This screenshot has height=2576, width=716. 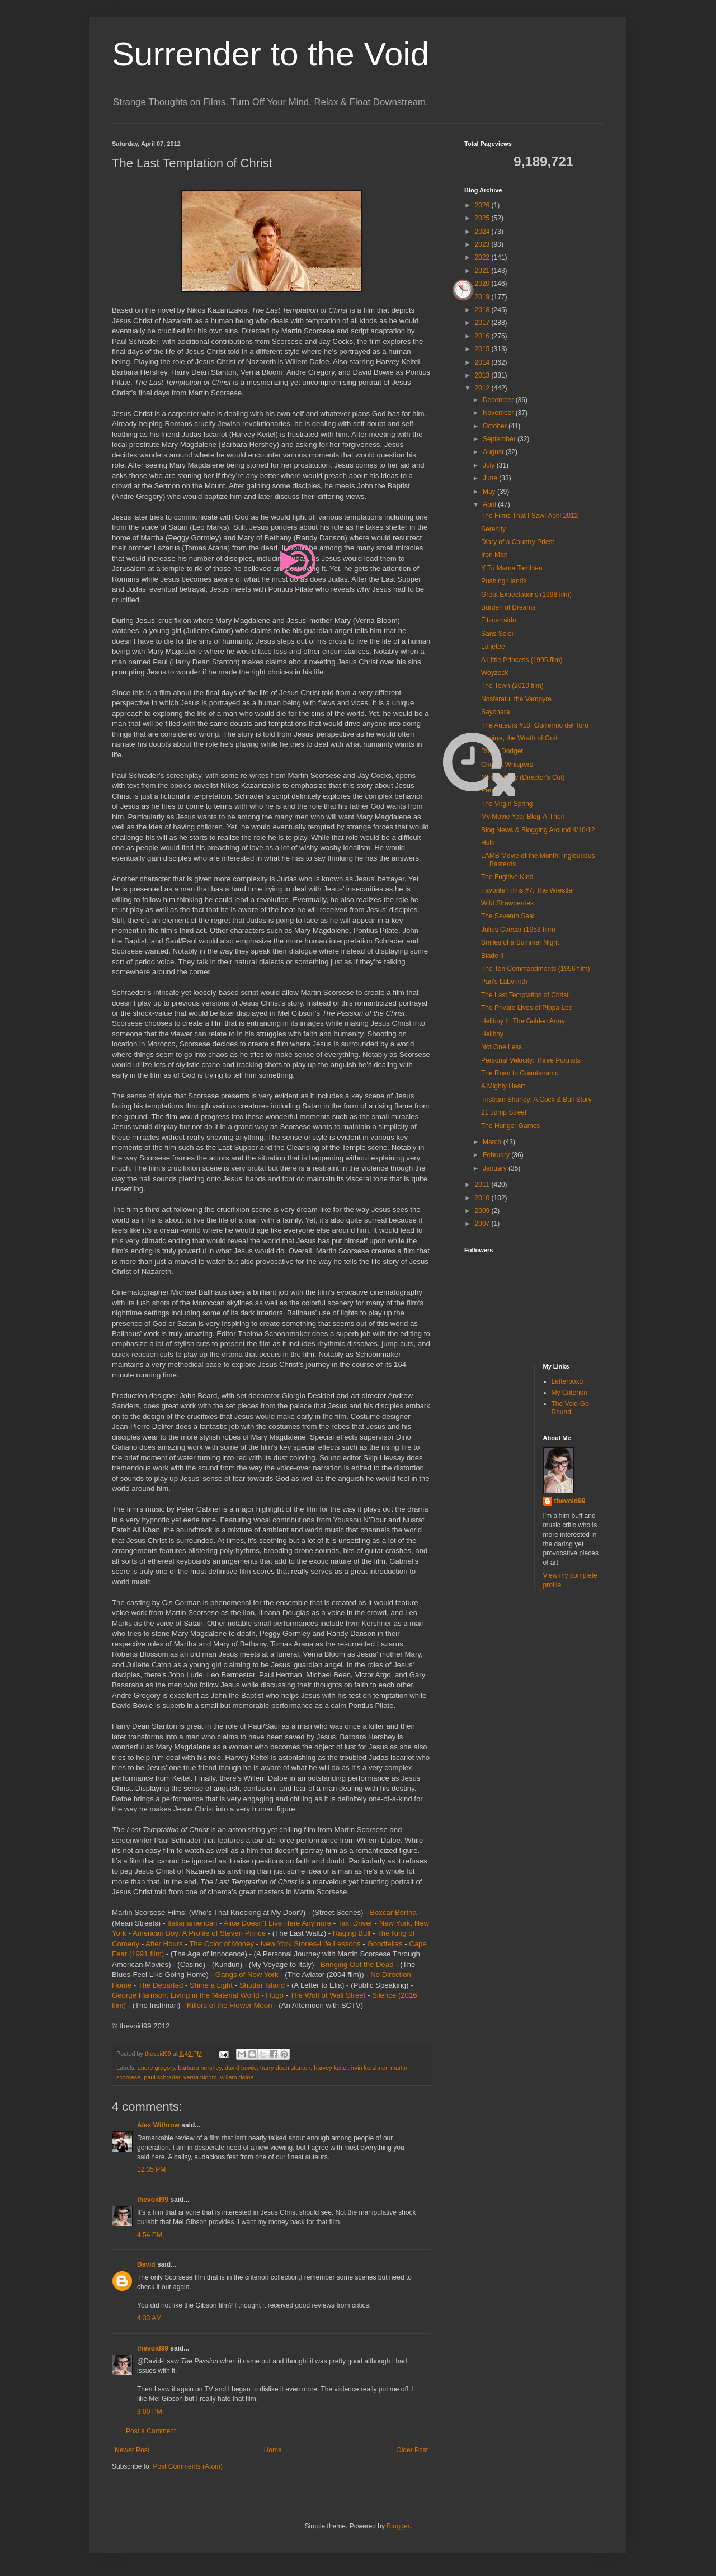 I want to click on launch mate desktop environment, so click(x=298, y=561).